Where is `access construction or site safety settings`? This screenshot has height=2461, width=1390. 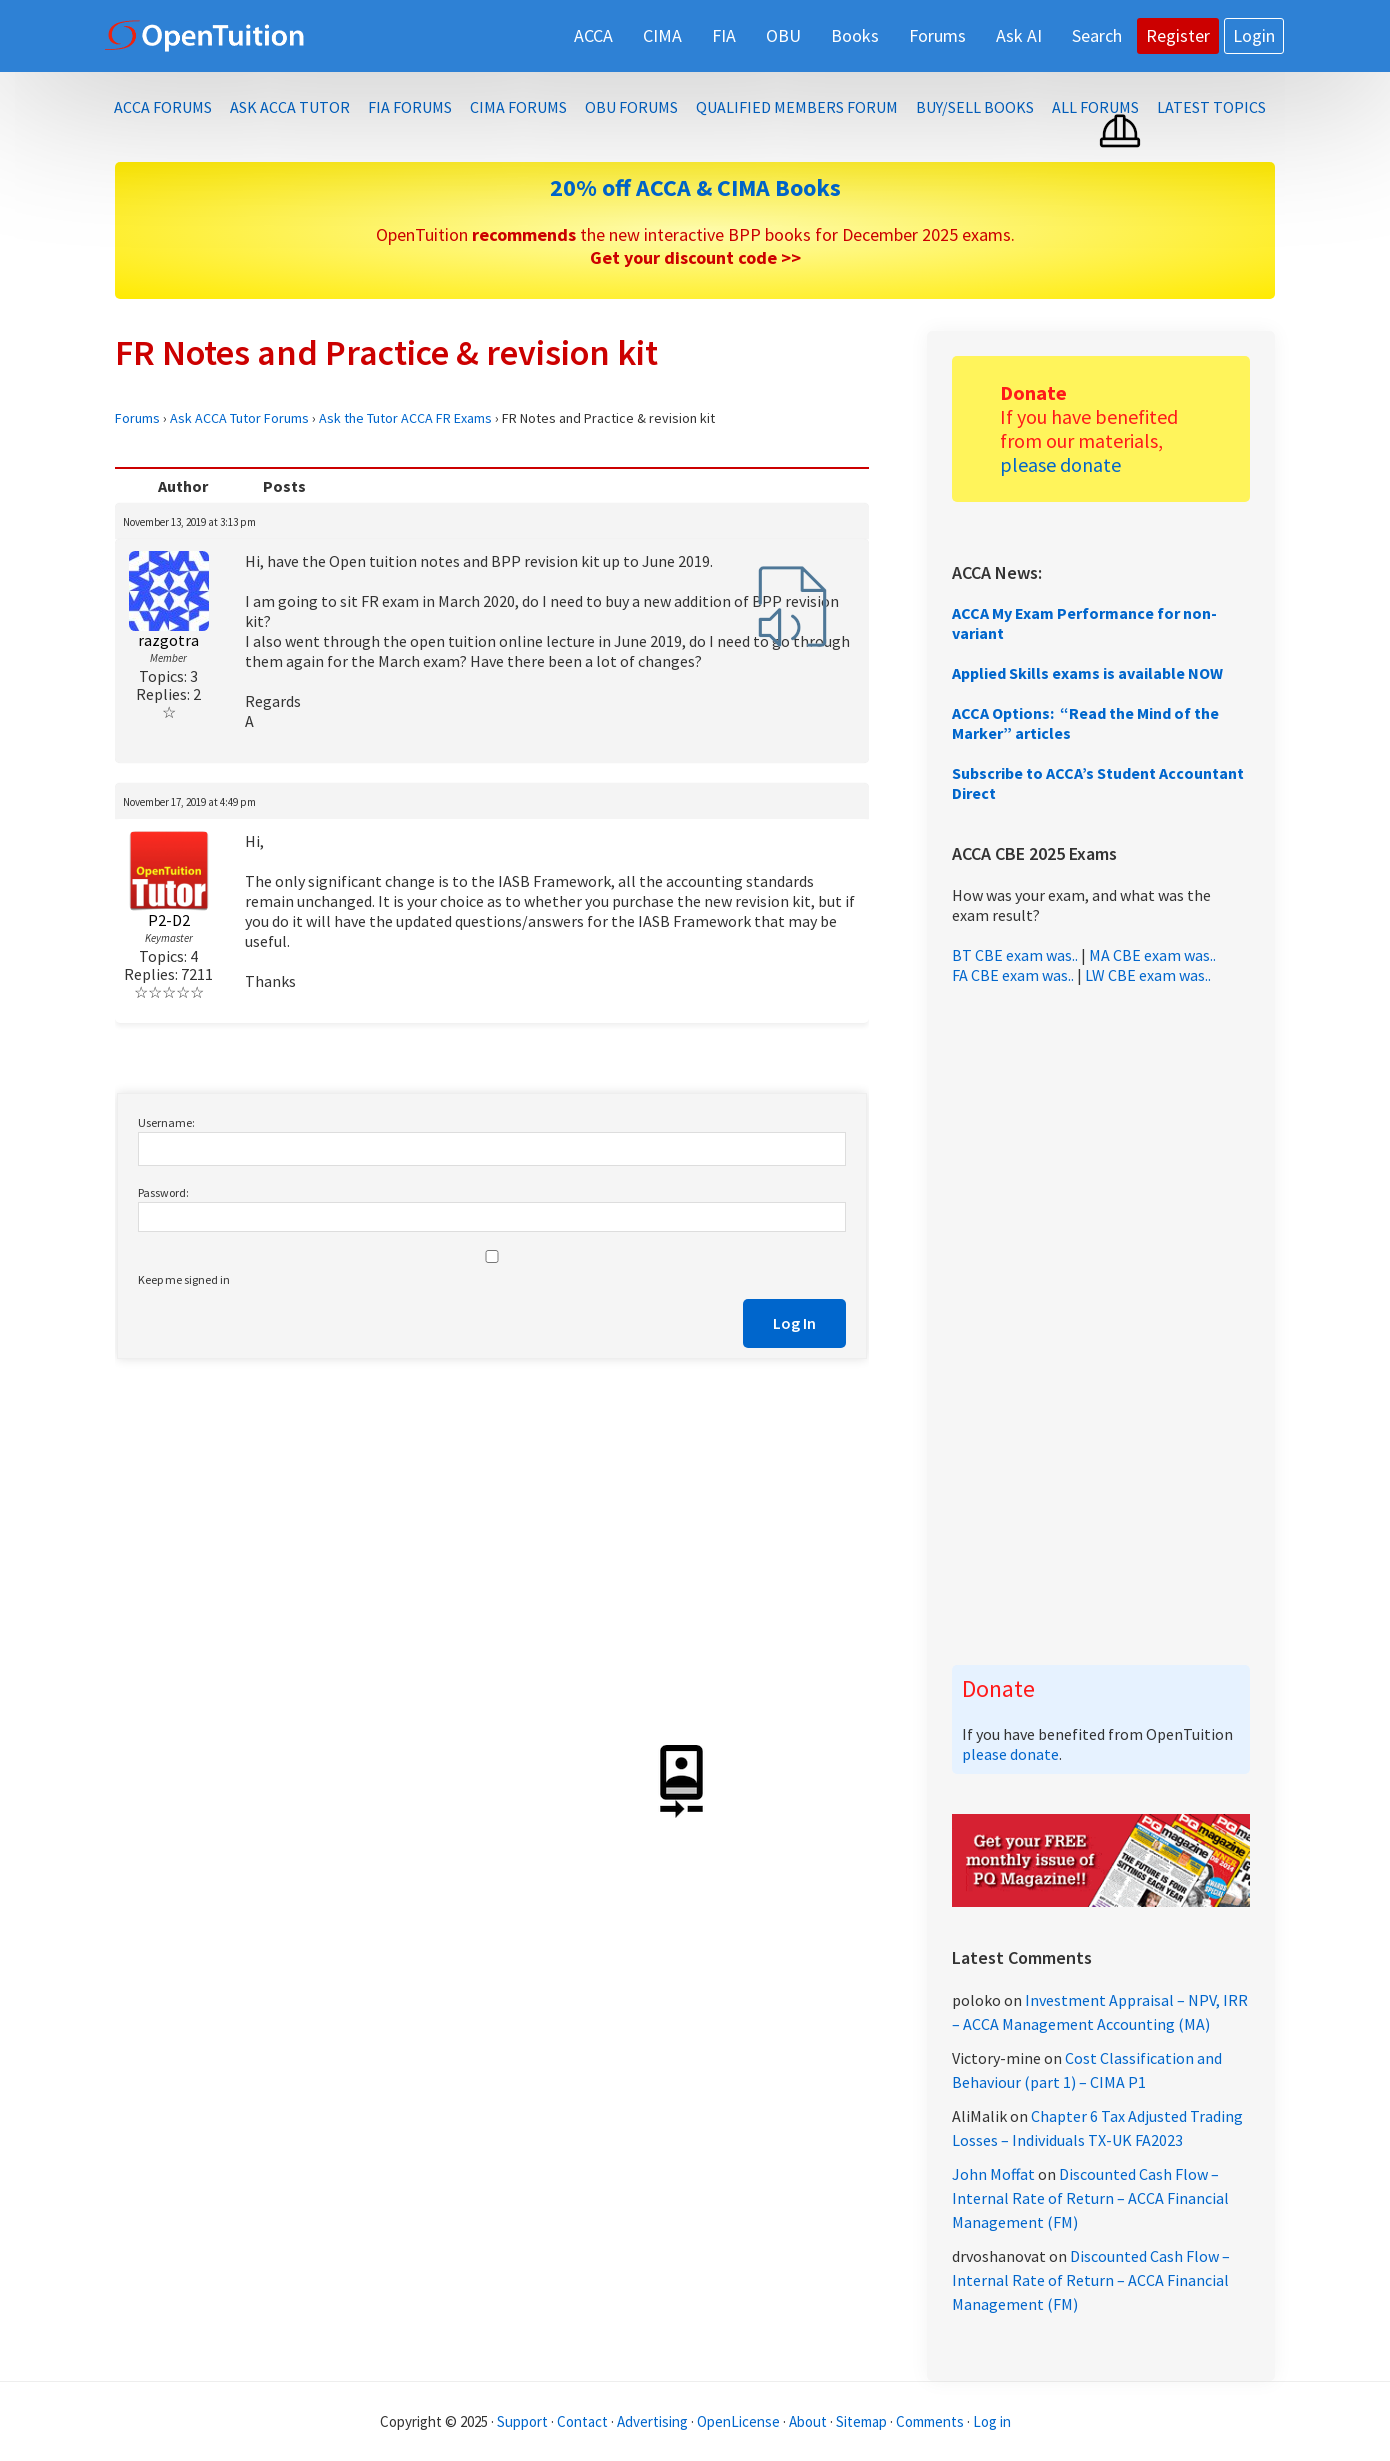
access construction or site safety settings is located at coordinates (1120, 133).